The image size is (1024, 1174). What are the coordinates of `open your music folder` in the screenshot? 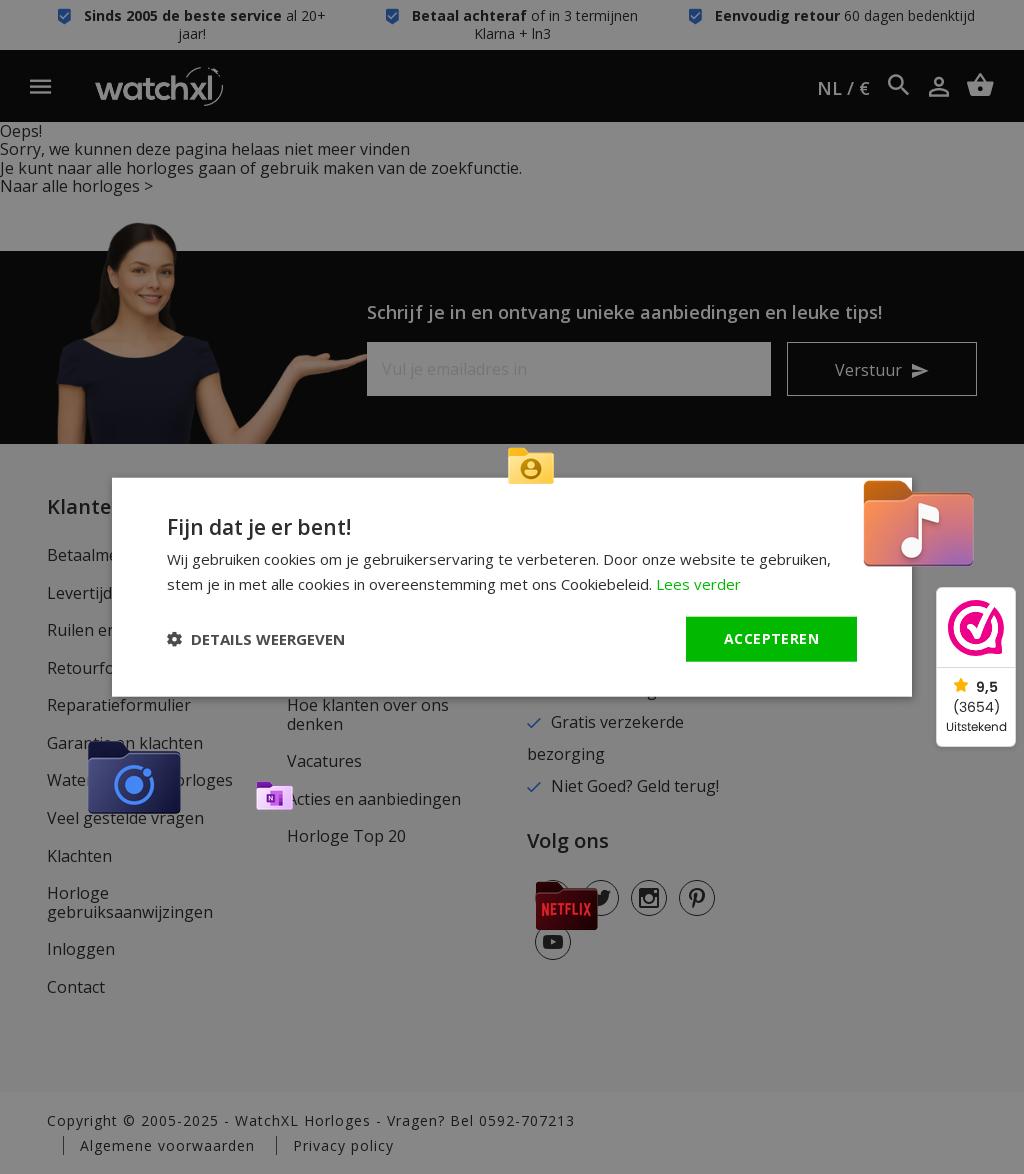 It's located at (918, 526).